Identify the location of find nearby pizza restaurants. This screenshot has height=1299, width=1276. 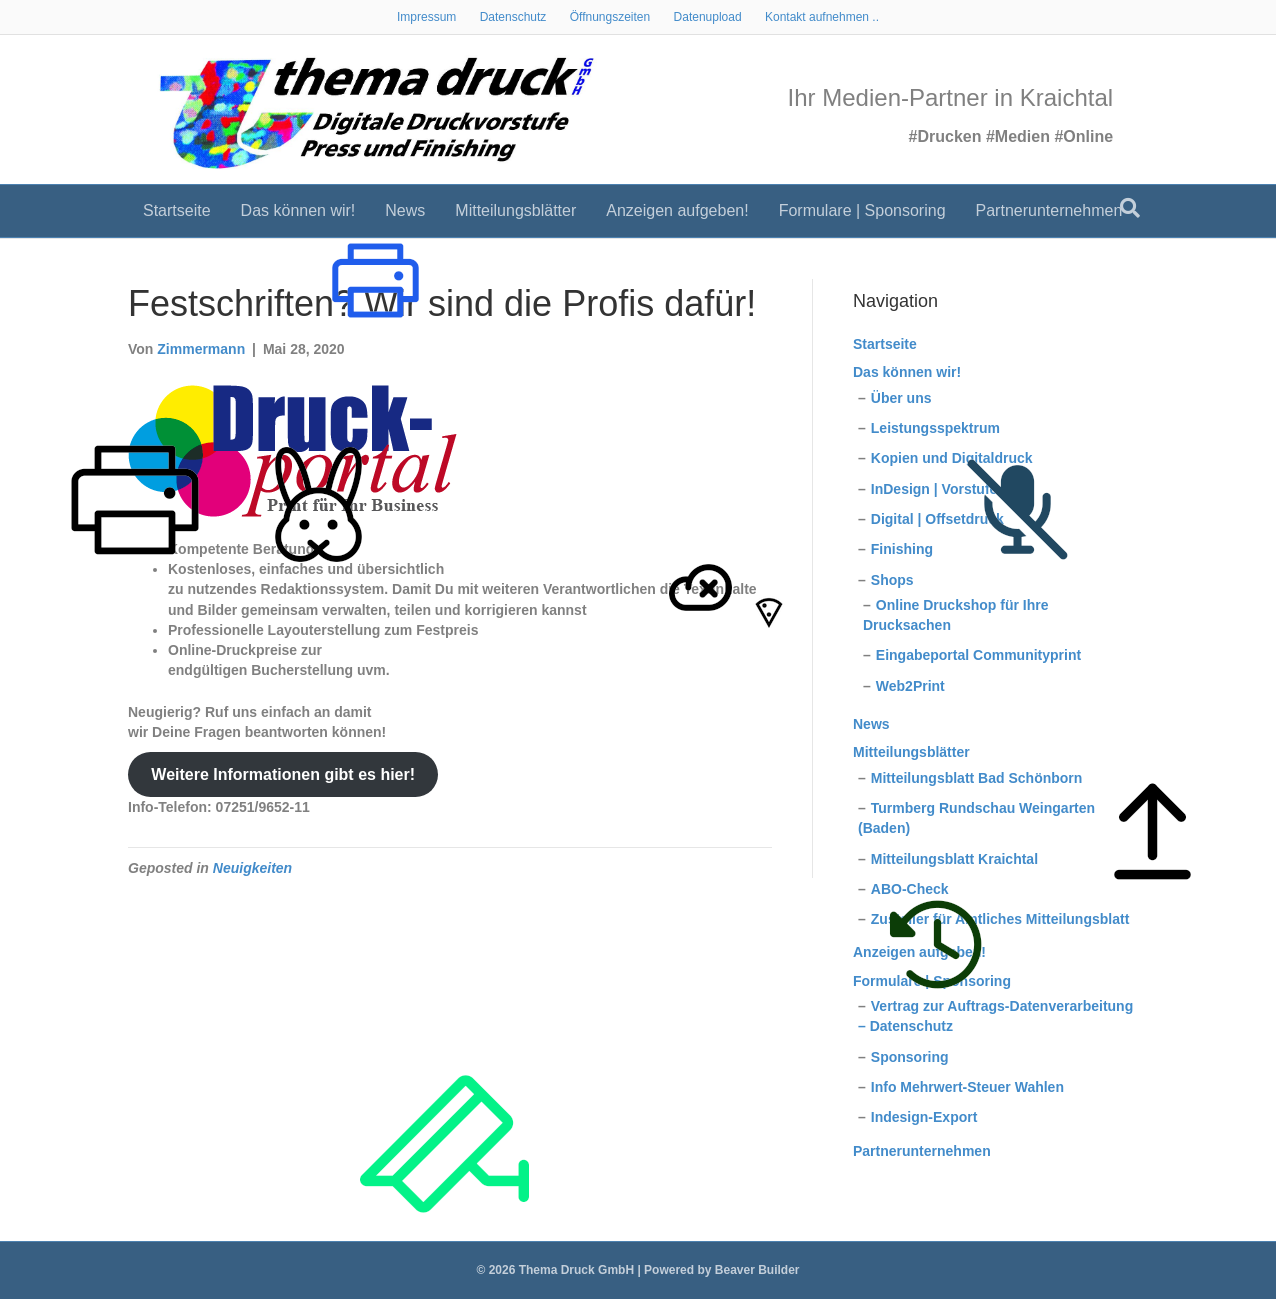
(769, 613).